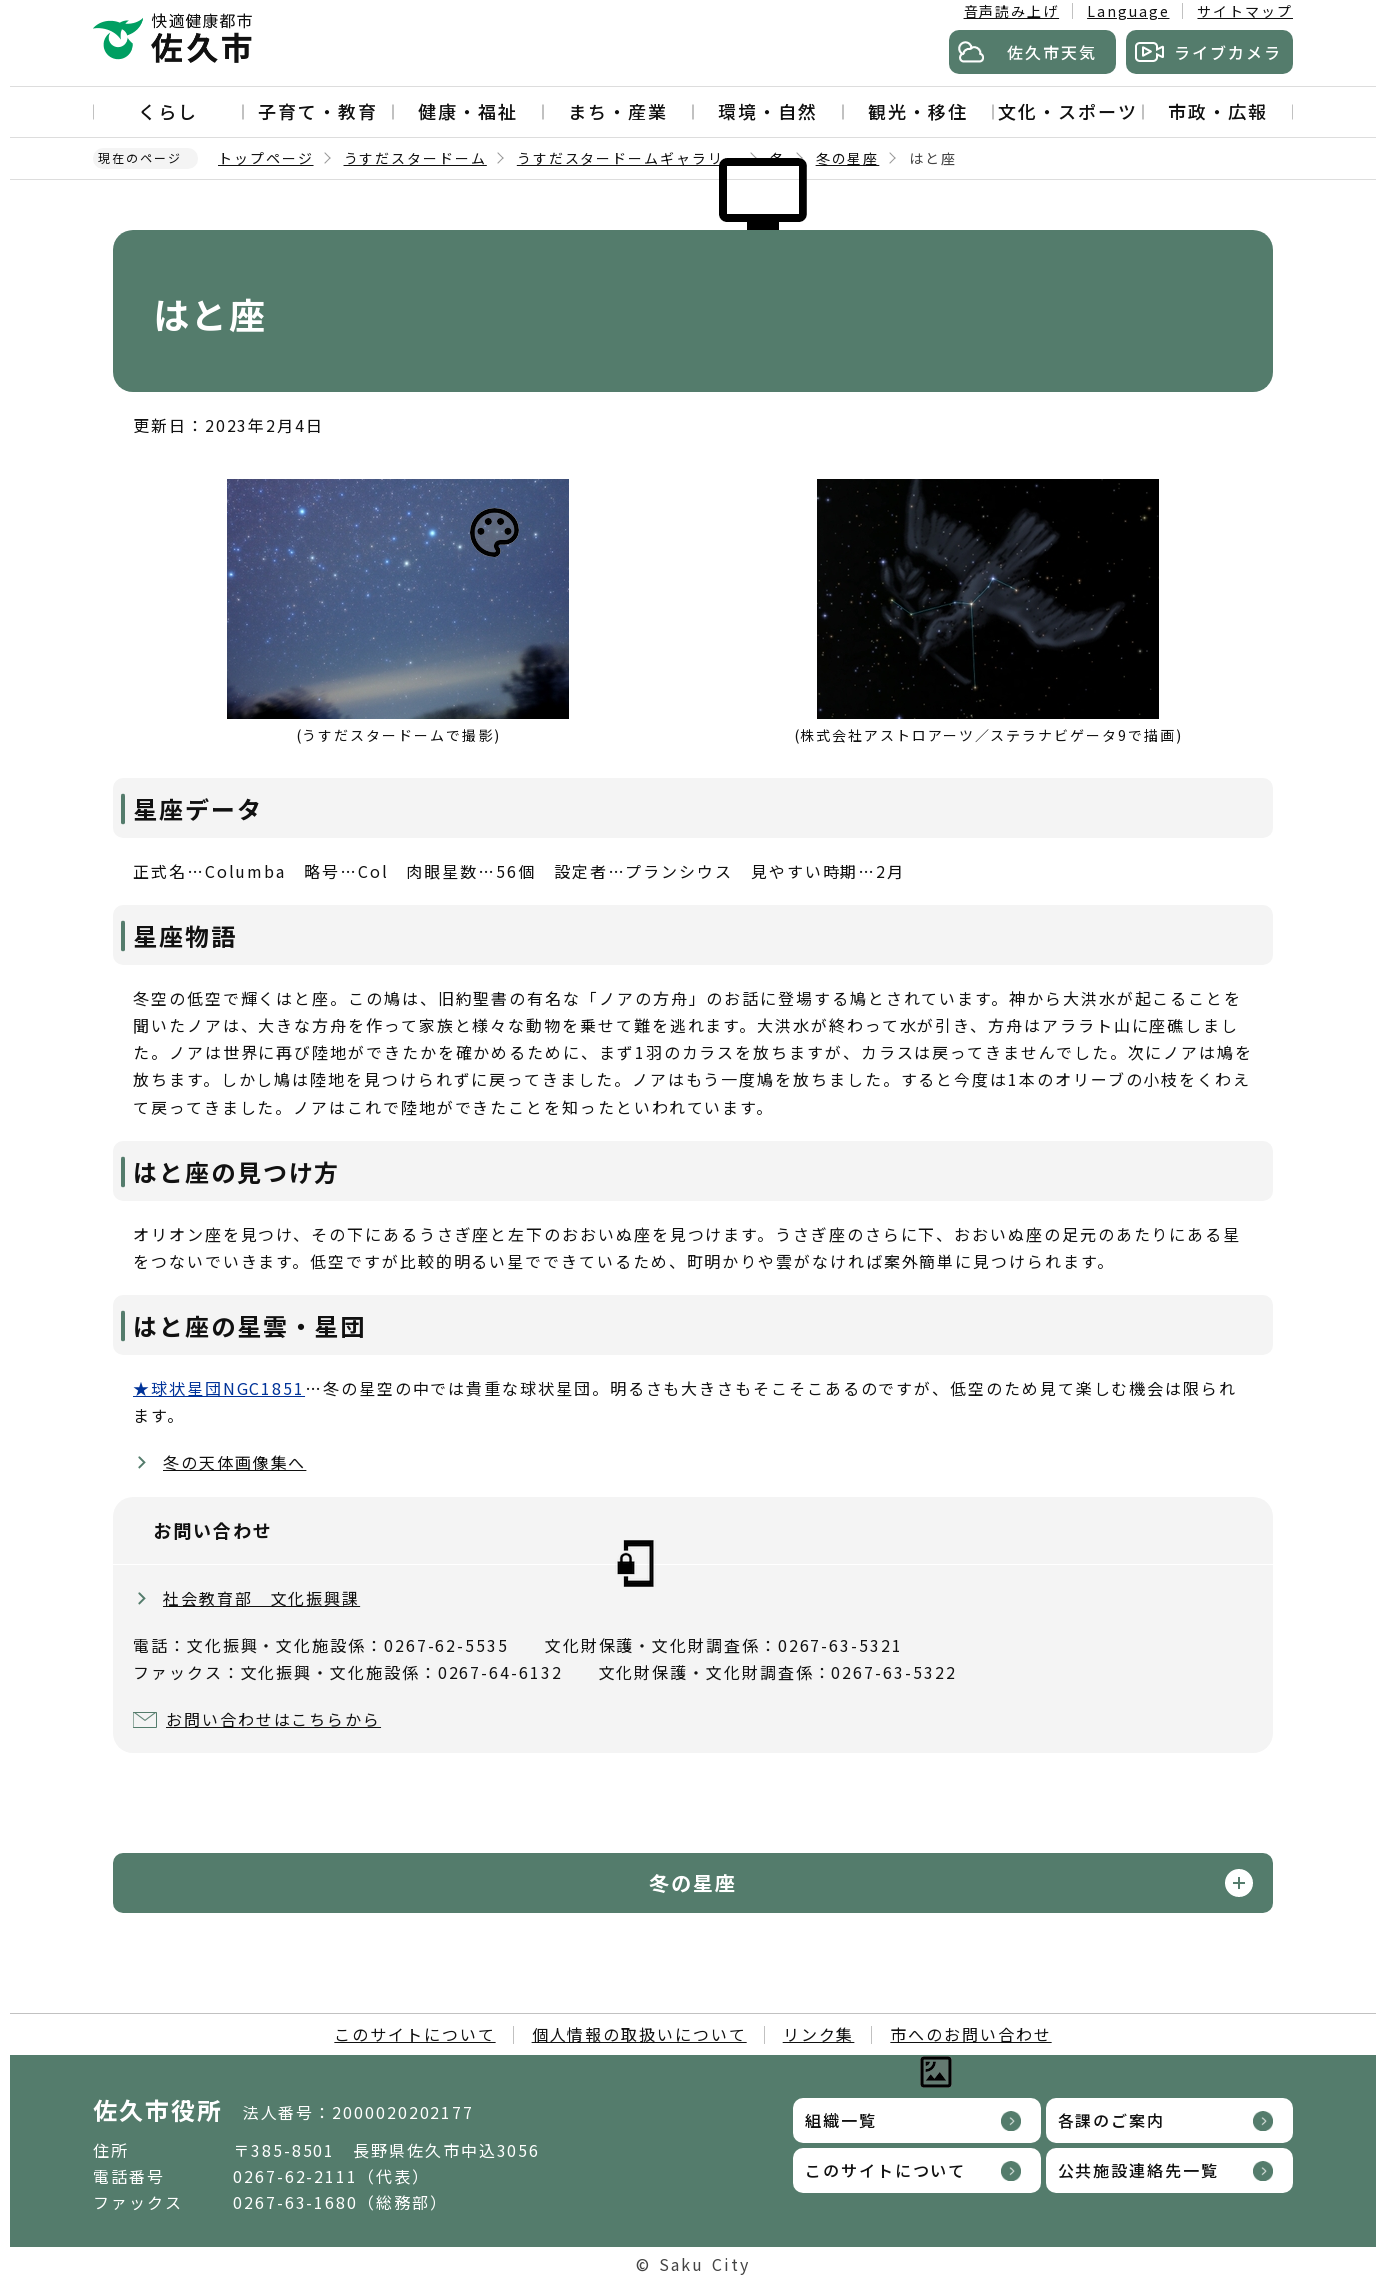 The height and width of the screenshot is (2281, 1386). I want to click on access tv or display settings, so click(763, 194).